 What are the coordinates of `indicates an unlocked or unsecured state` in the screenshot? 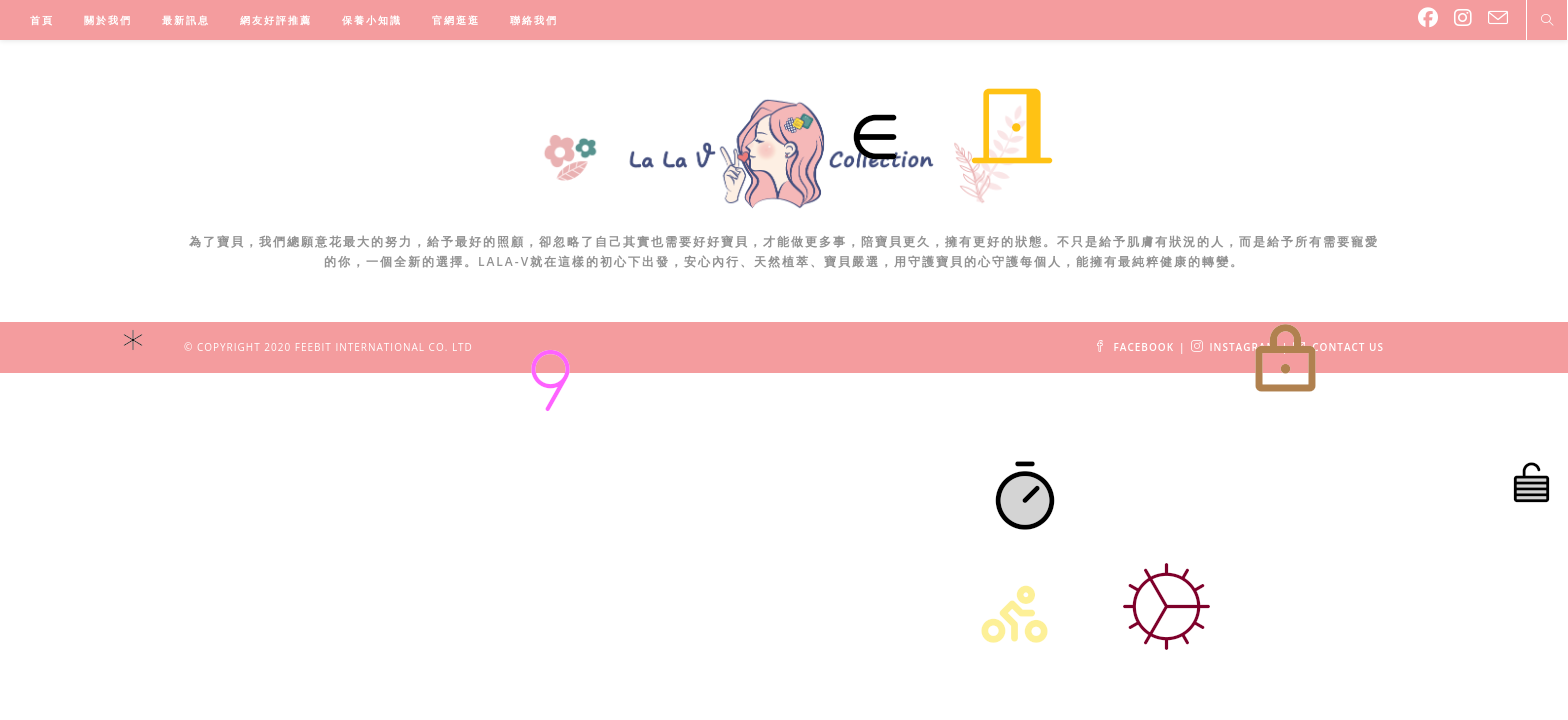 It's located at (1531, 484).